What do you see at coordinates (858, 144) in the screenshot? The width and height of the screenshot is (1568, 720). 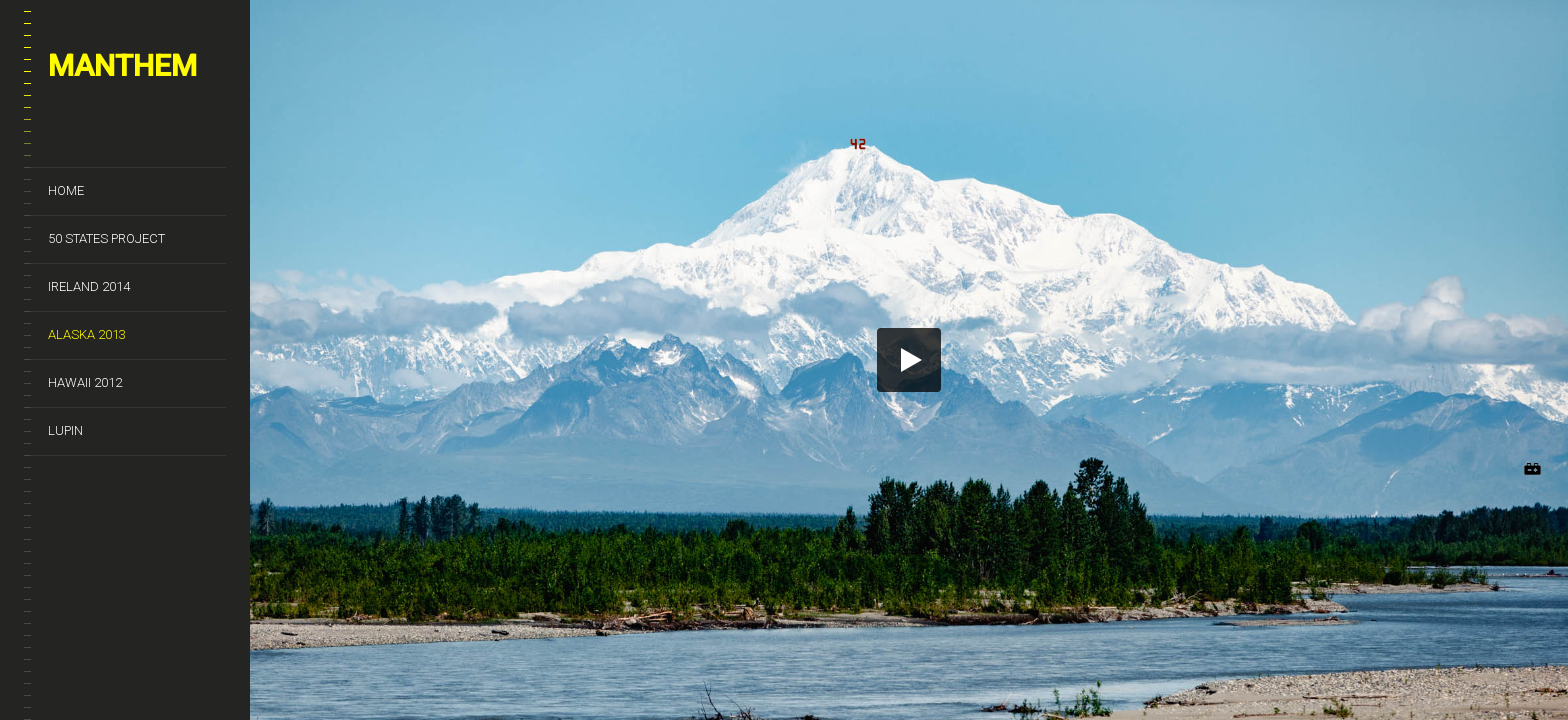 I see `displays the number 42 as a label or count indicator` at bounding box center [858, 144].